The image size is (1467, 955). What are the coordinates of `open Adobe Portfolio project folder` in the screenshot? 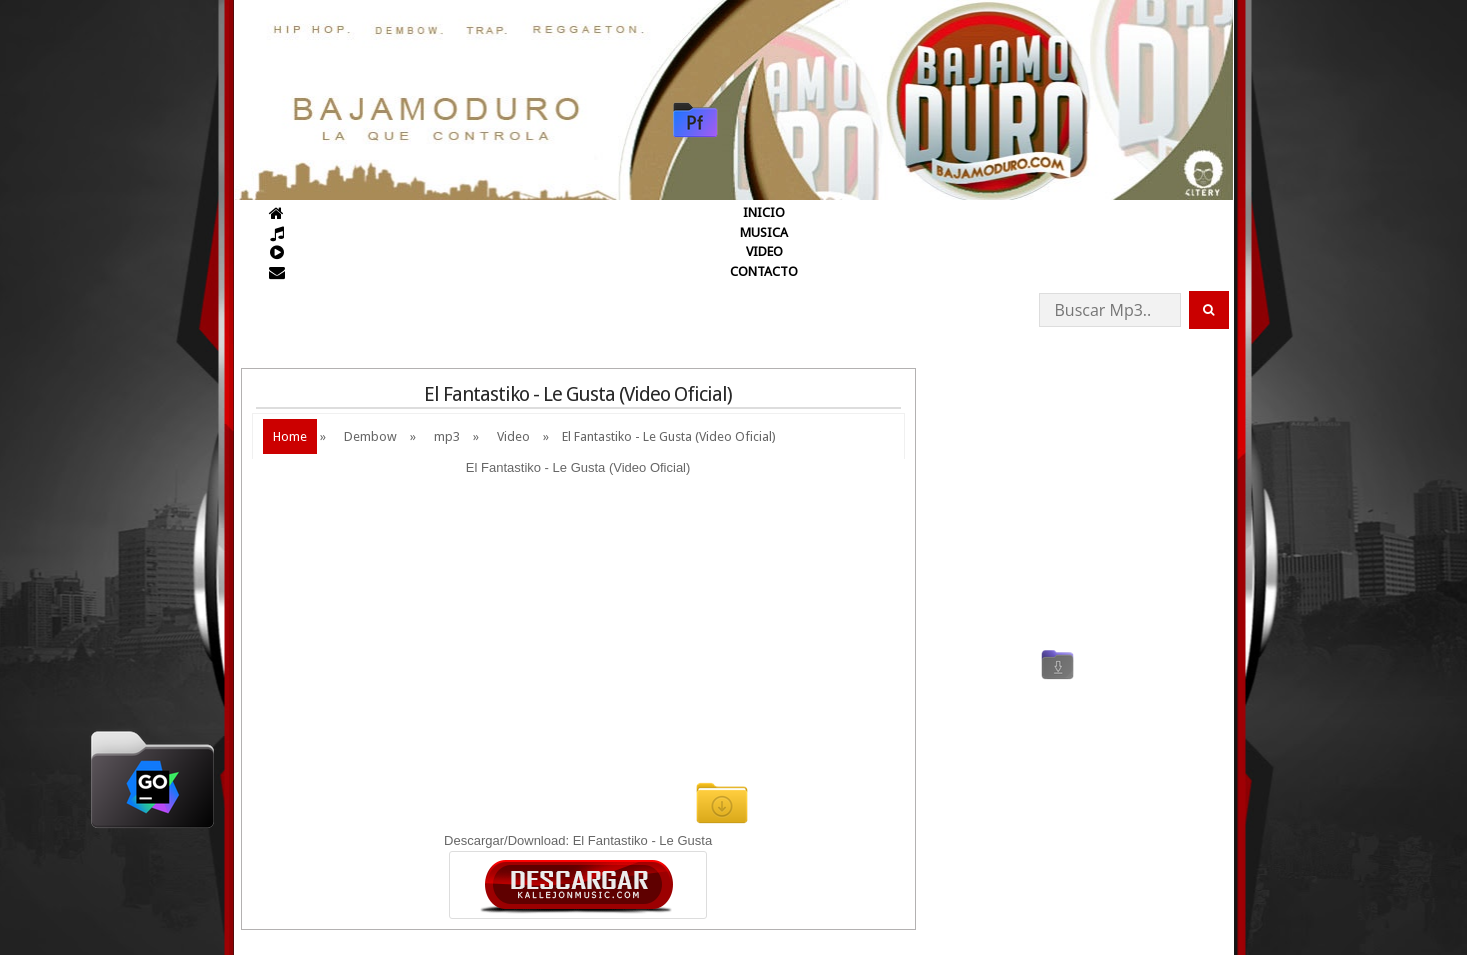 It's located at (695, 121).